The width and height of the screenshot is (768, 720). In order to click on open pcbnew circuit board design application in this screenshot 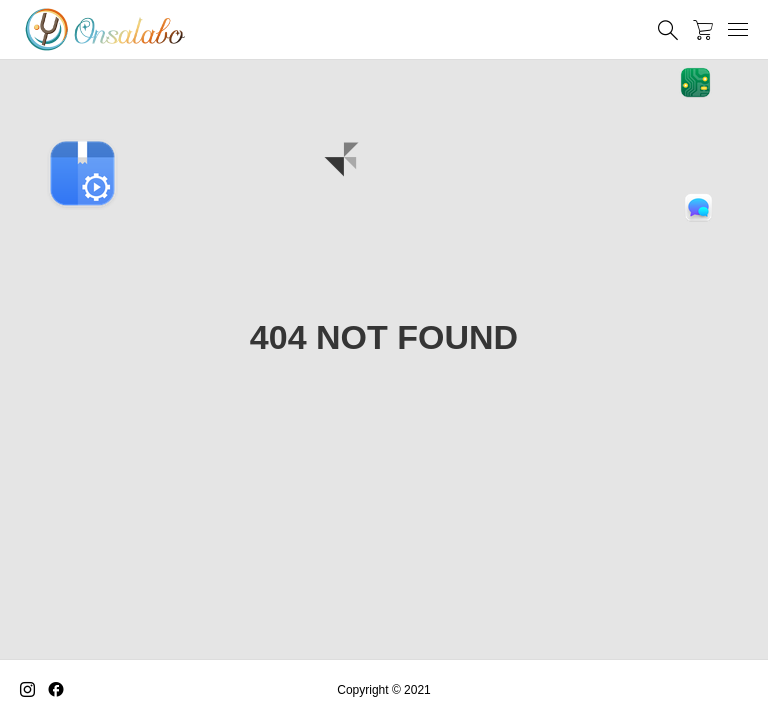, I will do `click(695, 82)`.